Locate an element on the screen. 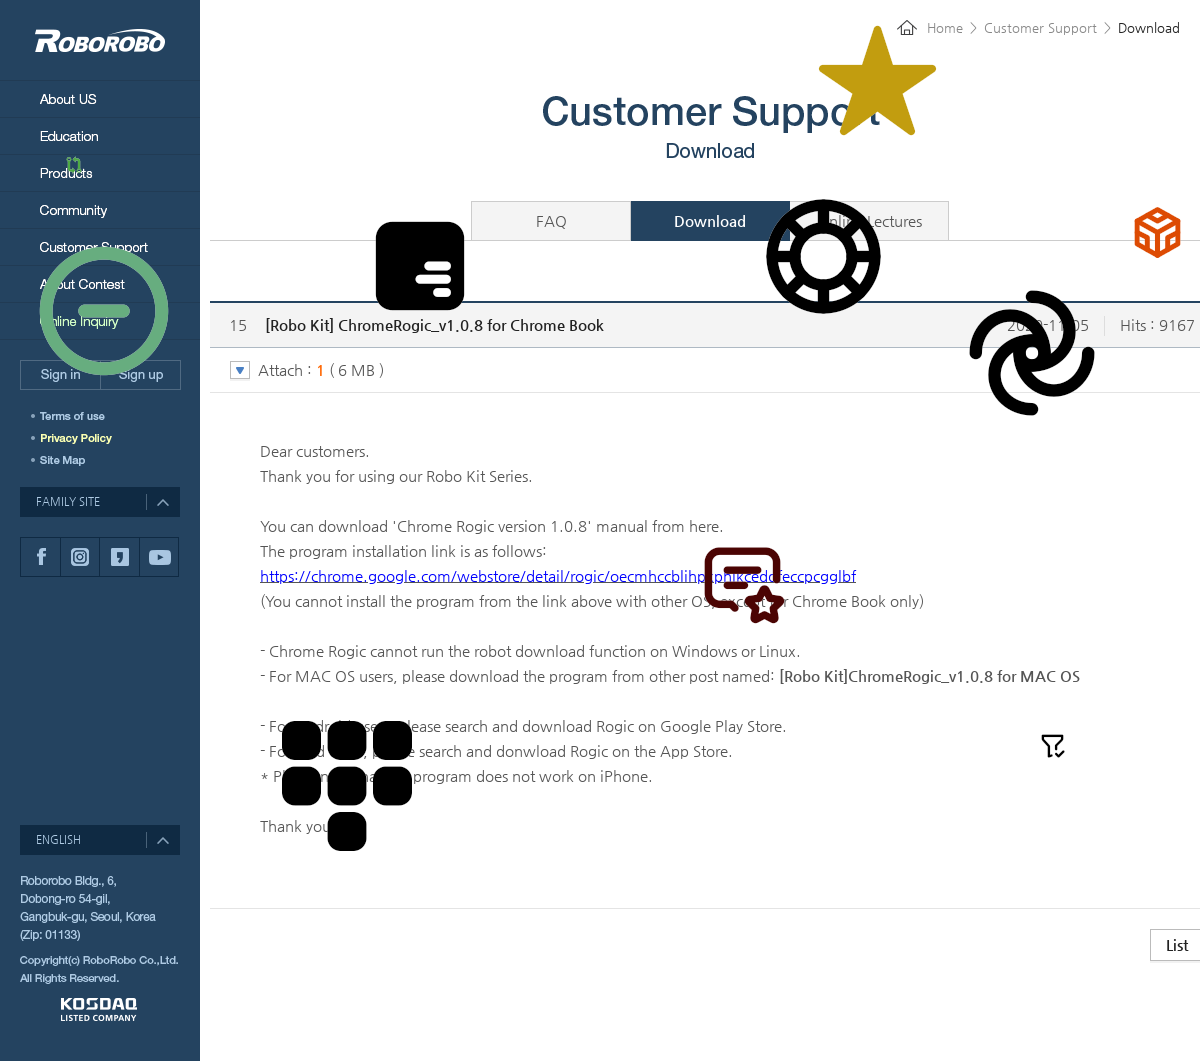 This screenshot has height=1061, width=1200. open the phone dialpad is located at coordinates (347, 786).